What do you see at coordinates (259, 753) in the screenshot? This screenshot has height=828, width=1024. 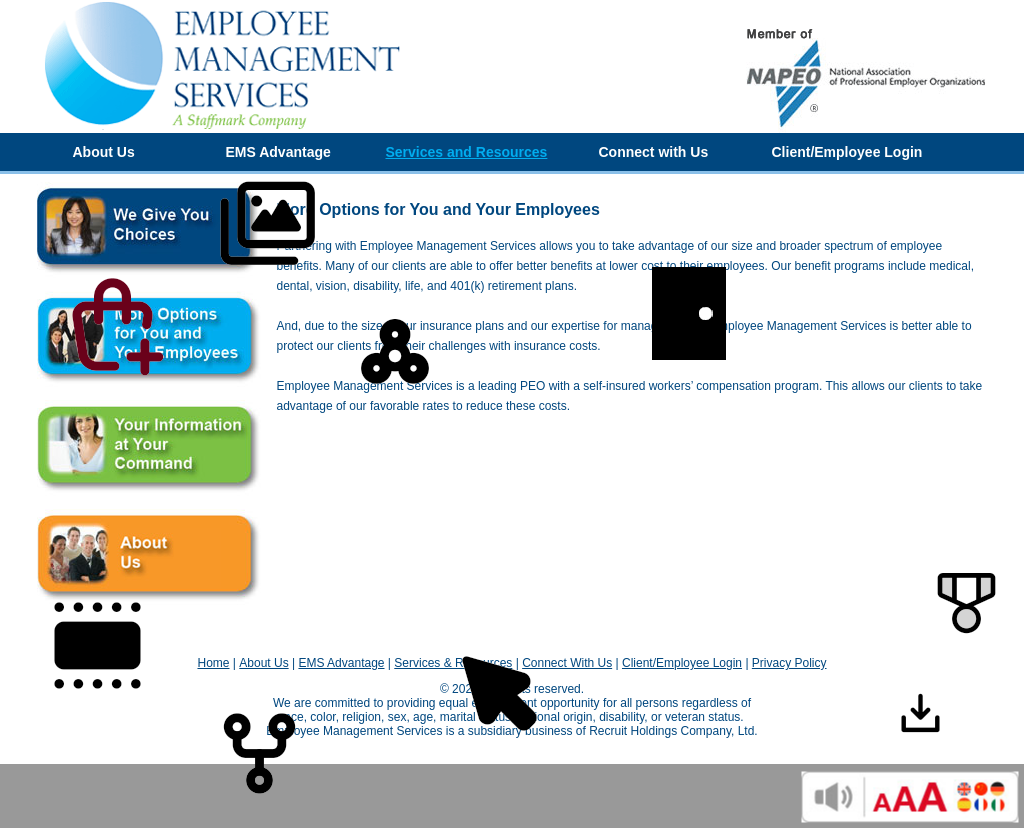 I see `fork a repository` at bounding box center [259, 753].